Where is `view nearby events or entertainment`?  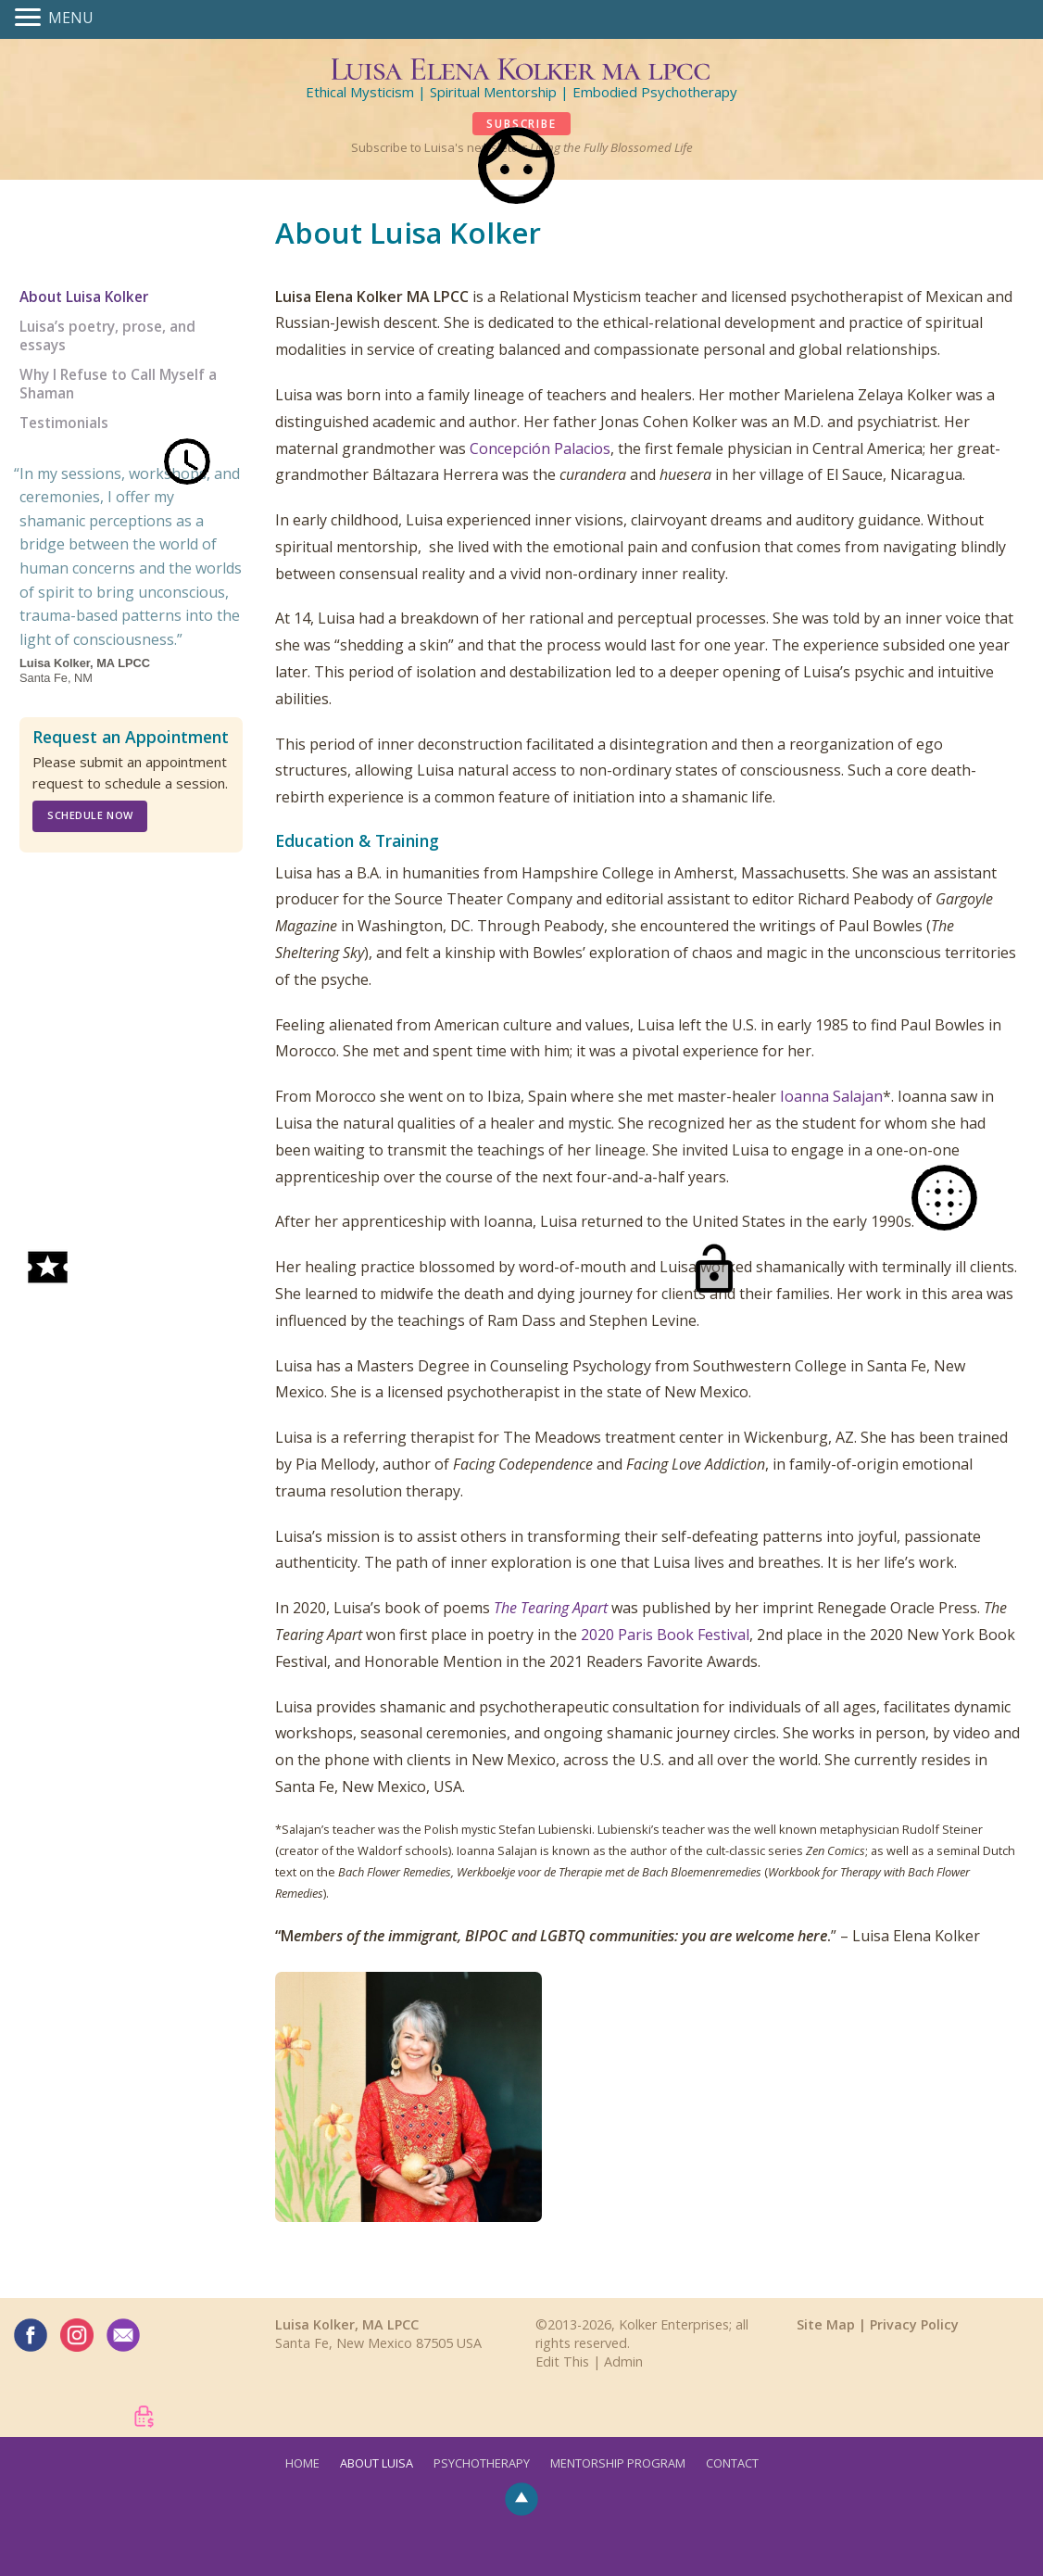
view nearby events or entertainment is located at coordinates (47, 1267).